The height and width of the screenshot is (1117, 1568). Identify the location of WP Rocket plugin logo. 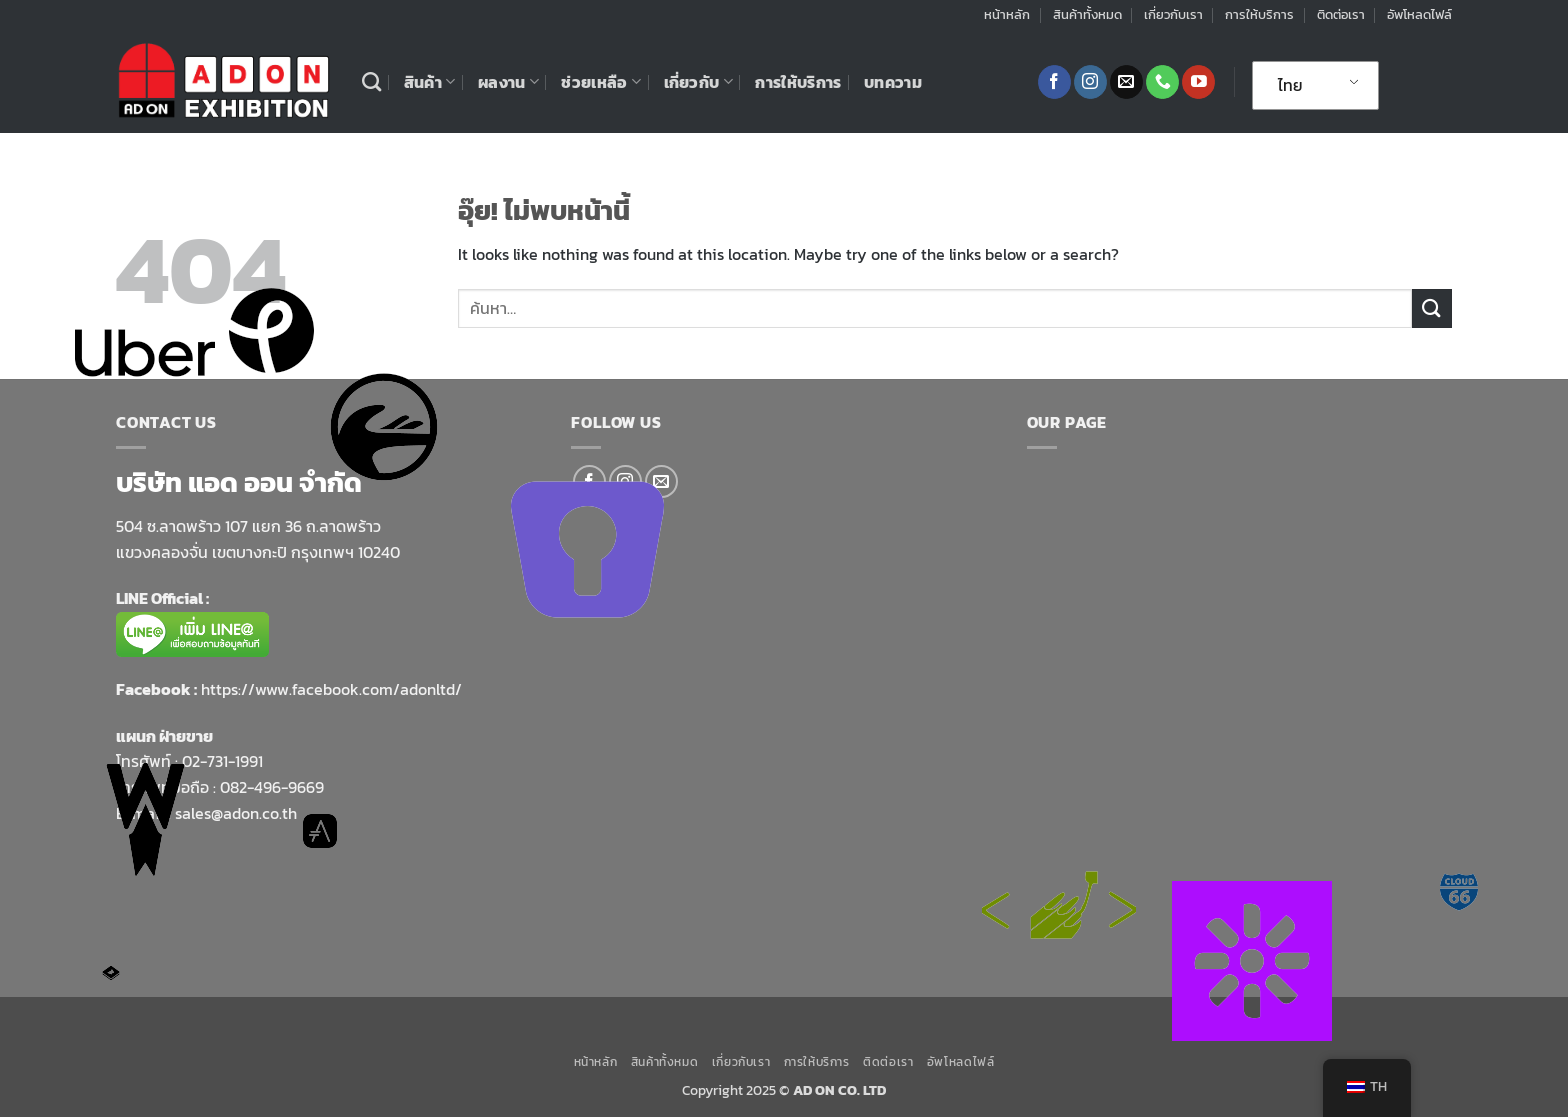
(145, 819).